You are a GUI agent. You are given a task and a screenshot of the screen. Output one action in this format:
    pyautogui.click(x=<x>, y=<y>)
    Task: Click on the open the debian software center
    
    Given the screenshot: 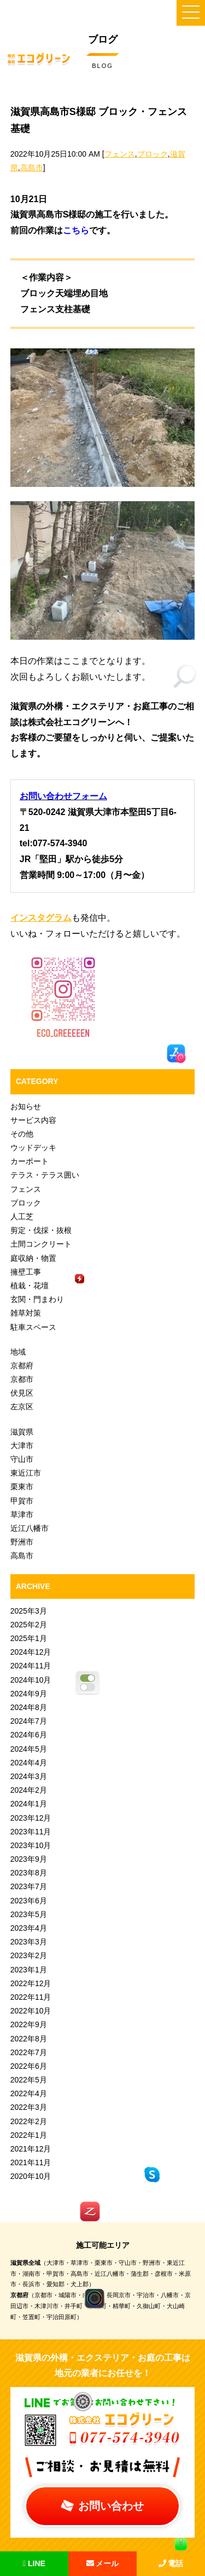 What is the action you would take?
    pyautogui.click(x=176, y=1053)
    